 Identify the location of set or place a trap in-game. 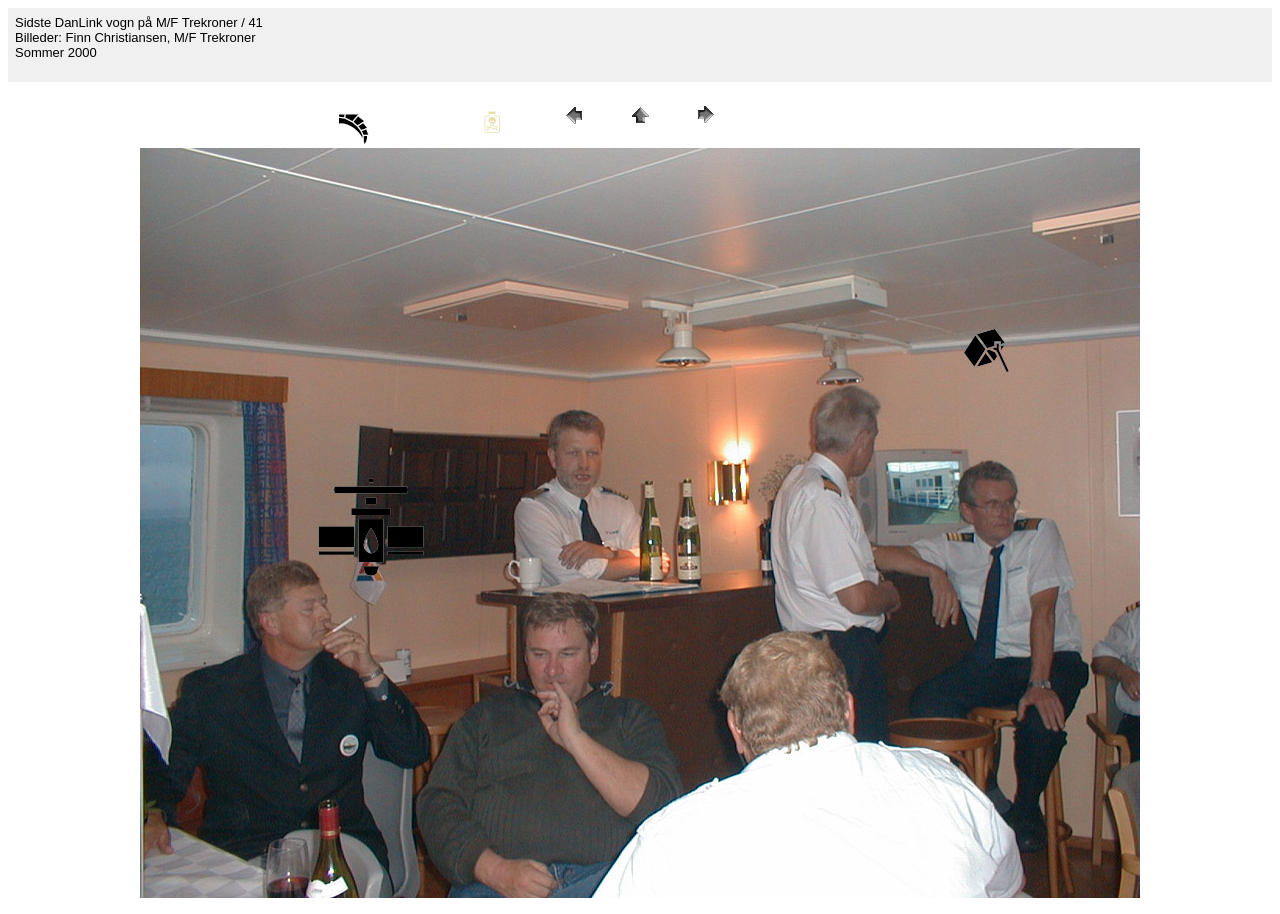
(986, 350).